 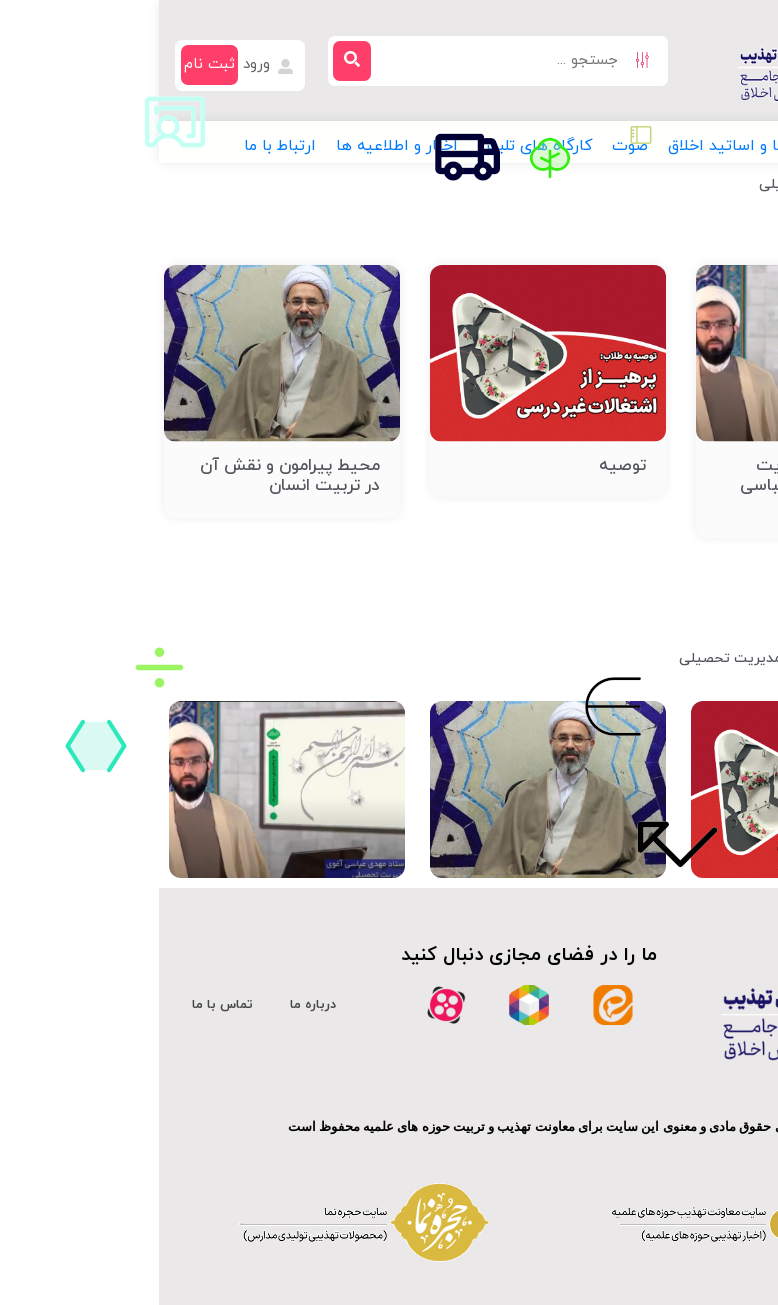 What do you see at coordinates (175, 122) in the screenshot?
I see `access teaching or presentation mode` at bounding box center [175, 122].